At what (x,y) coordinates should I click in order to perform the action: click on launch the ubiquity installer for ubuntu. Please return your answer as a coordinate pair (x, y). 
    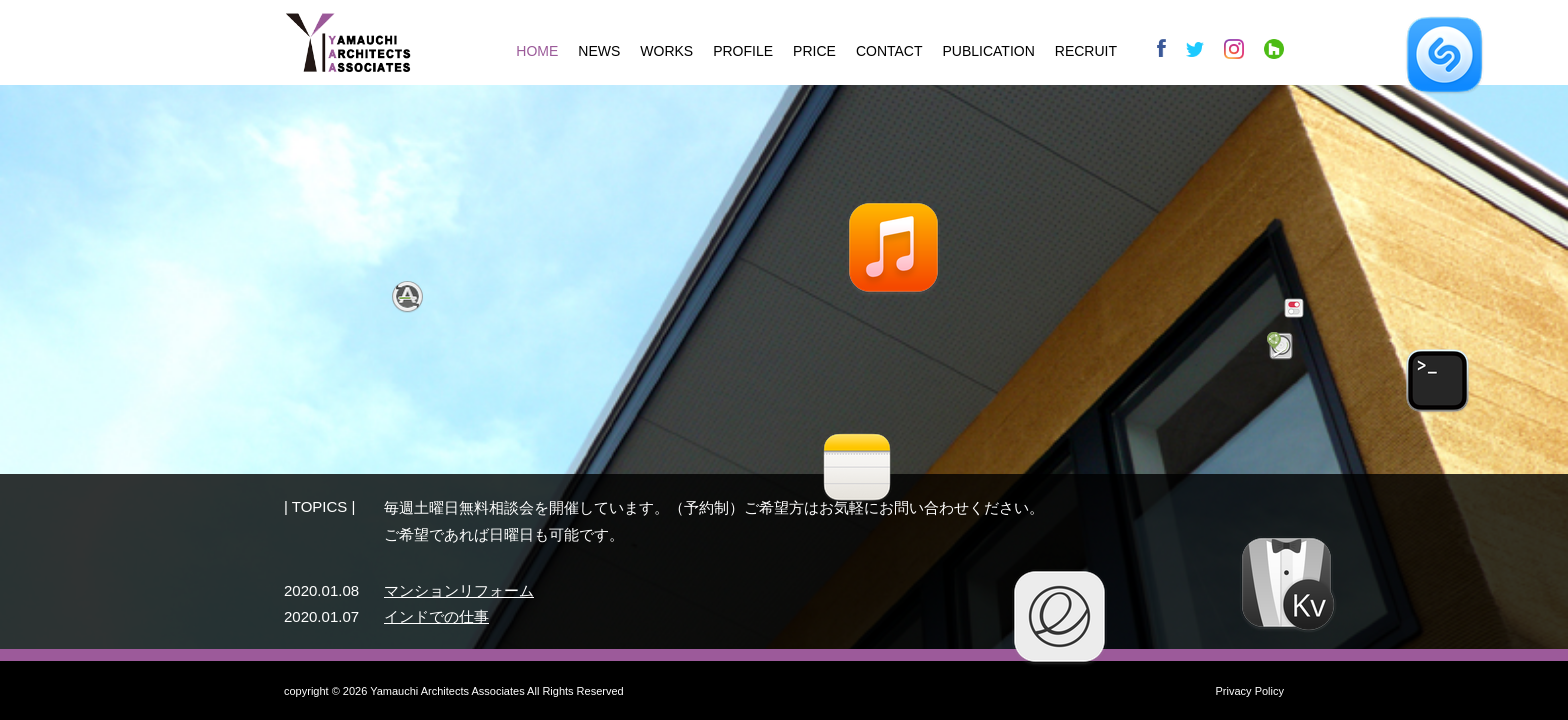
    Looking at the image, I should click on (1281, 346).